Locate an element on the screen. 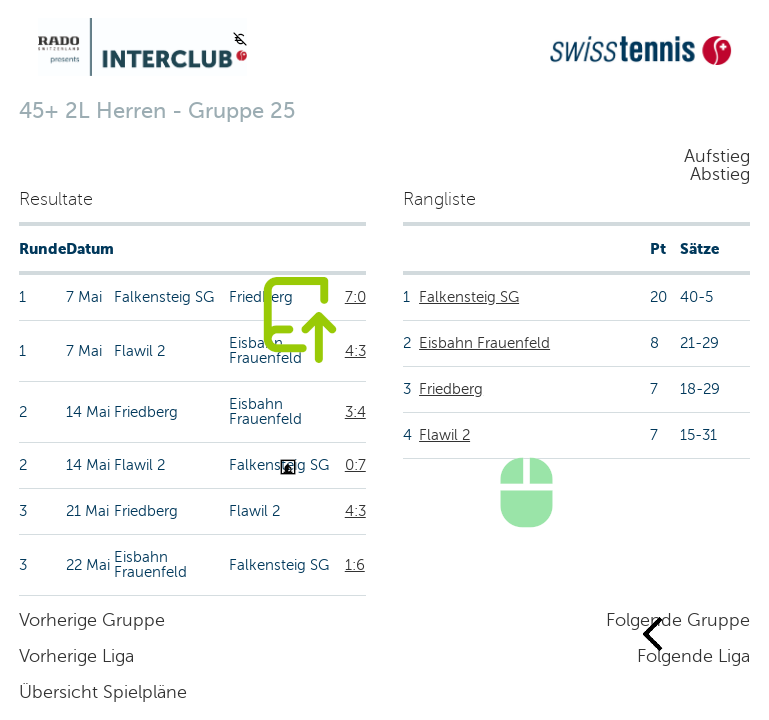 The width and height of the screenshot is (769, 720). push code to a repository is located at coordinates (296, 320).